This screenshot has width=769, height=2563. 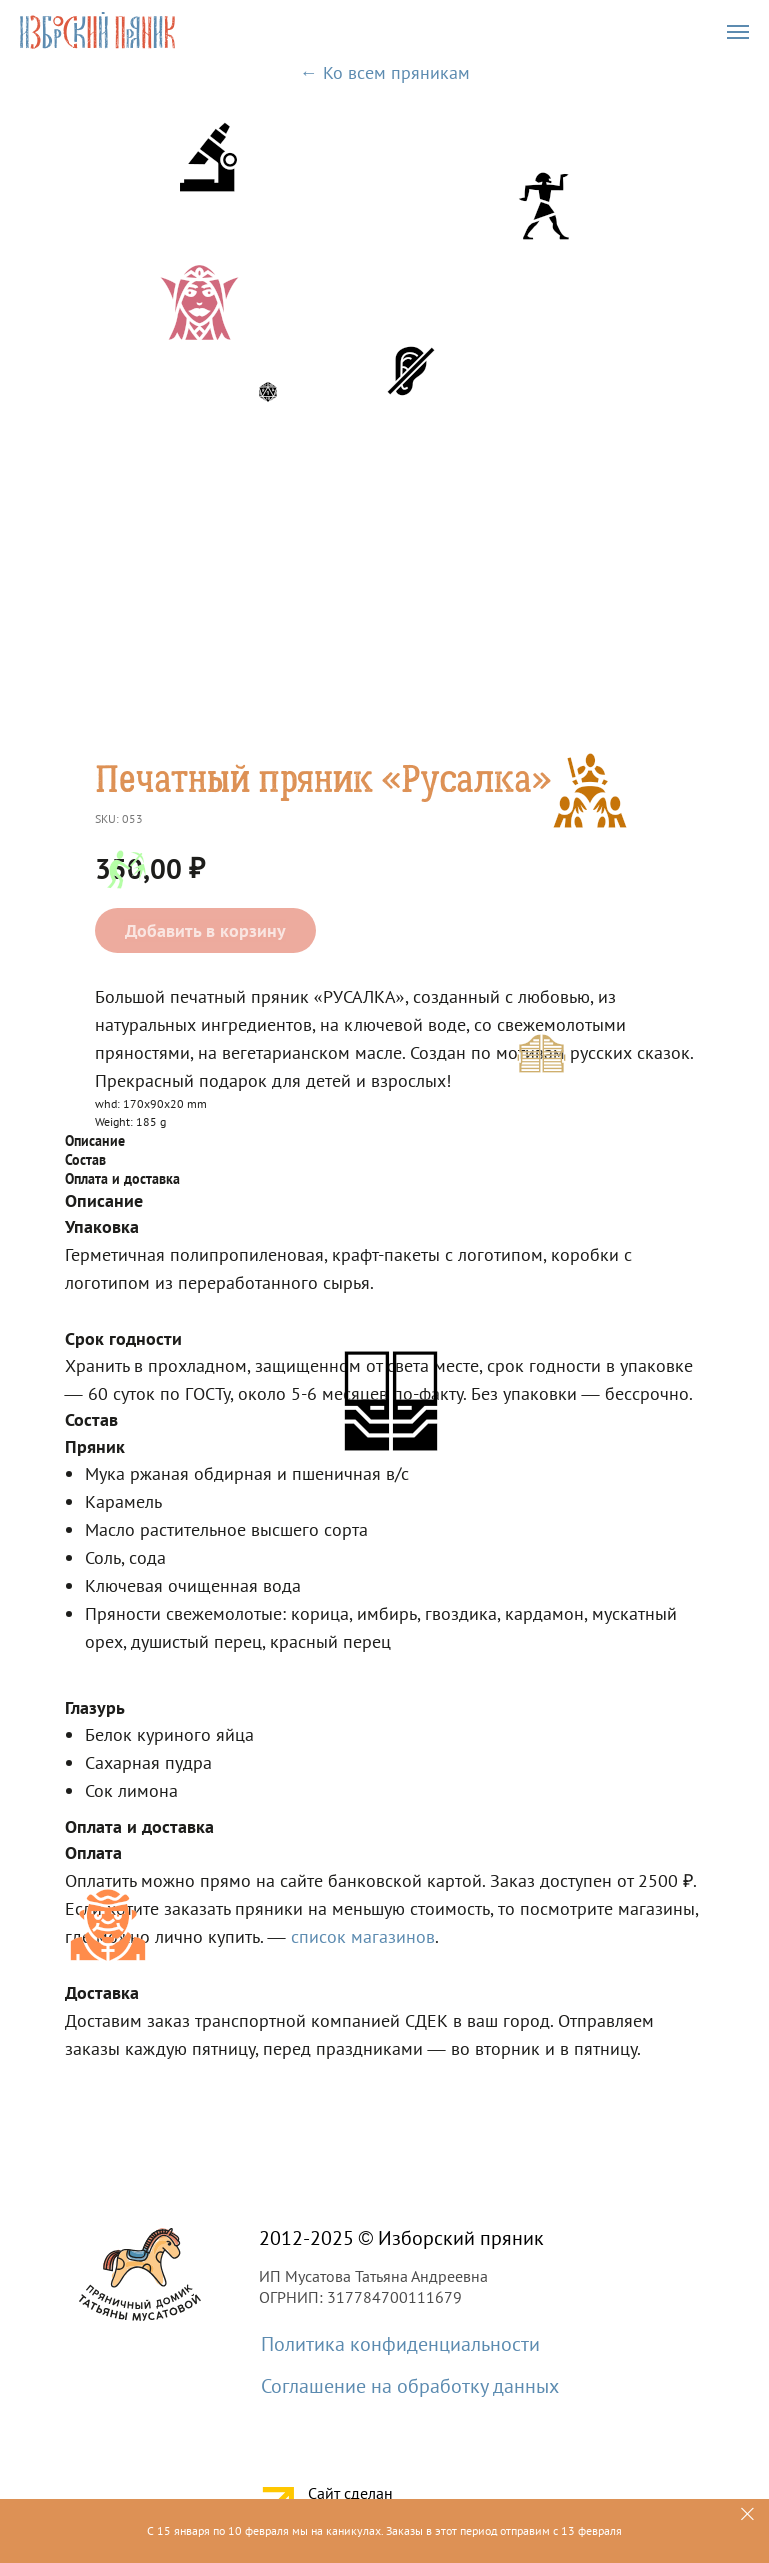 What do you see at coordinates (208, 156) in the screenshot?
I see `access research or analysis tools` at bounding box center [208, 156].